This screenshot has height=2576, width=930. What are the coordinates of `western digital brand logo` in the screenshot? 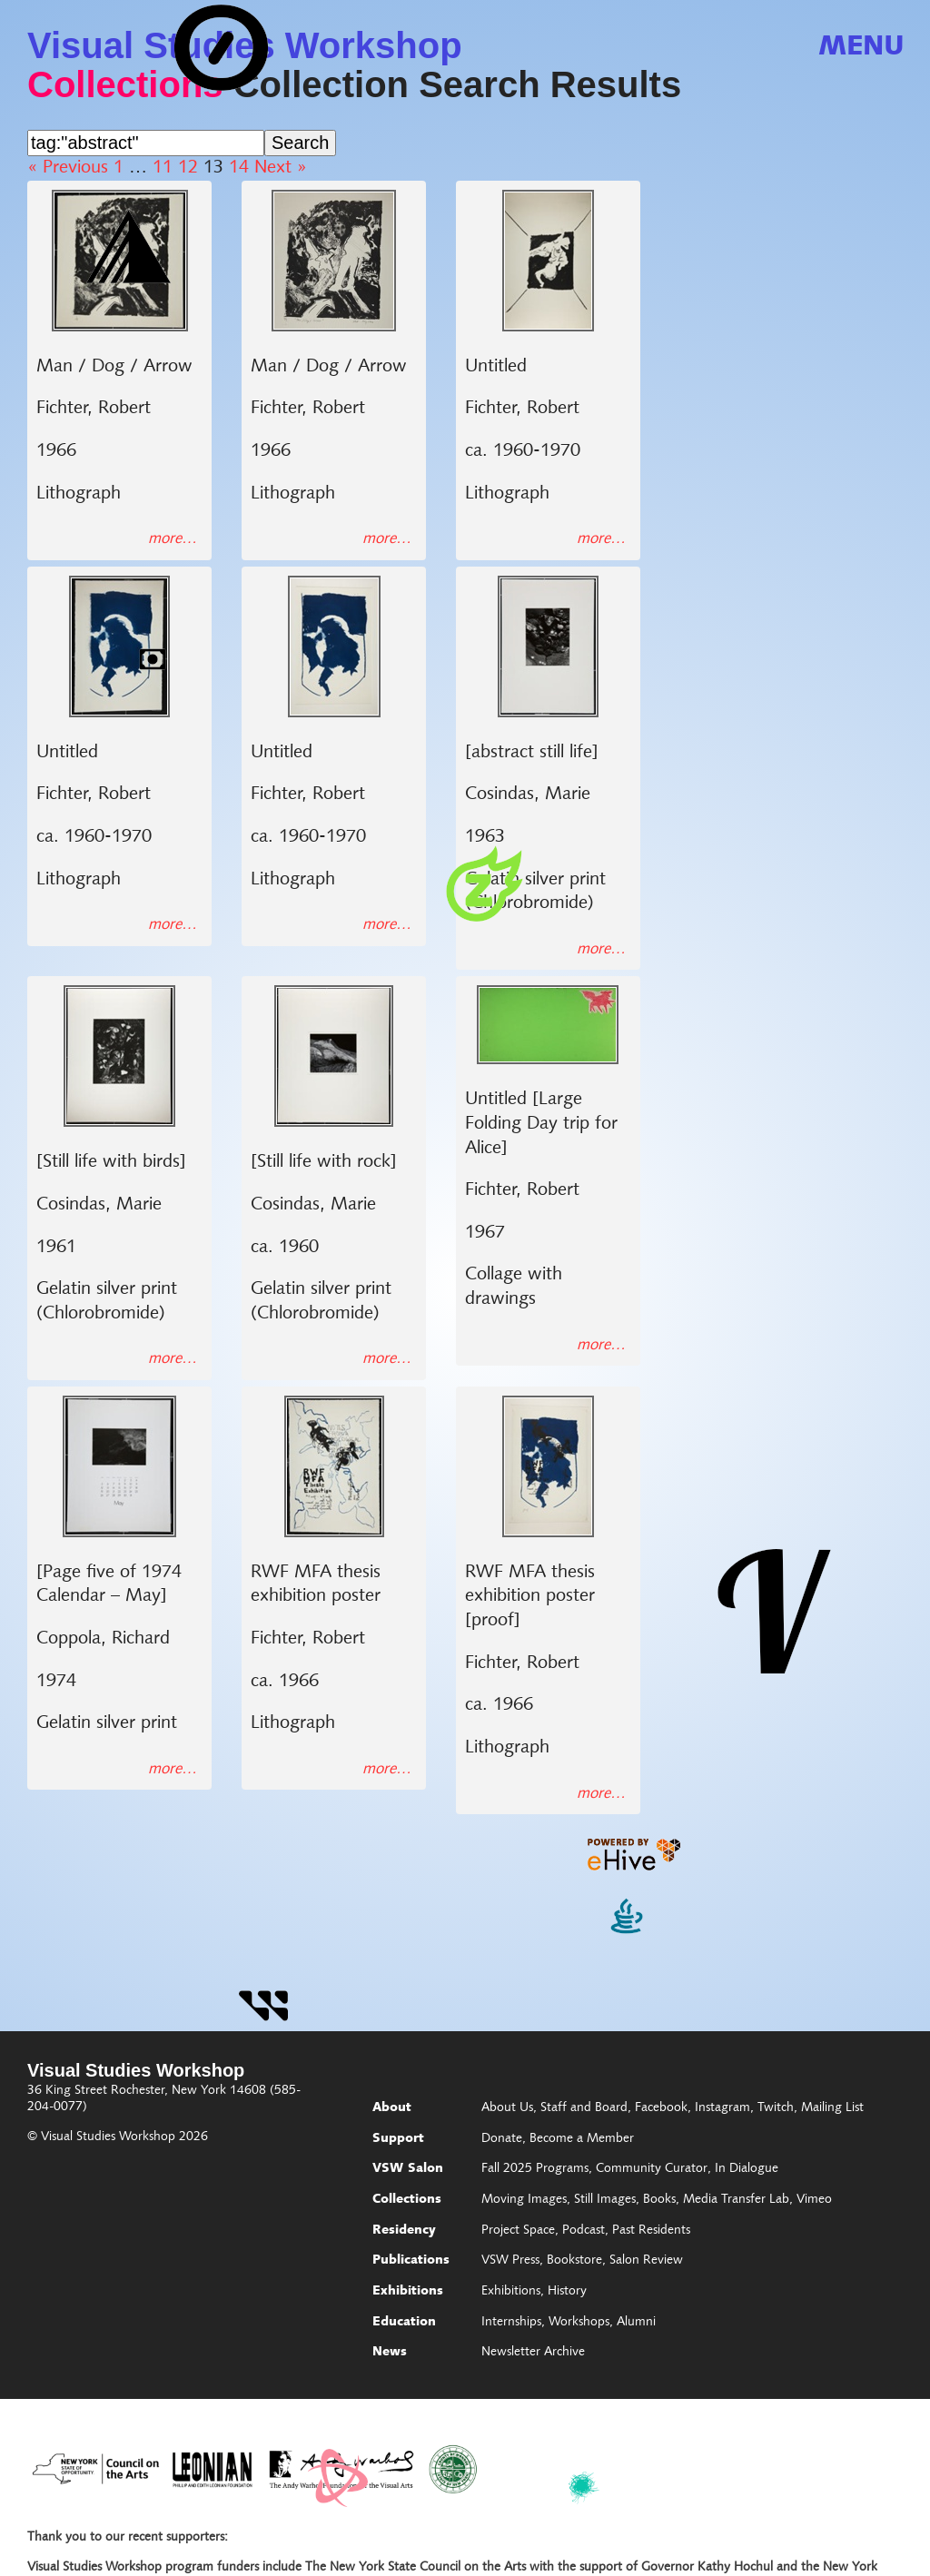 It's located at (263, 2006).